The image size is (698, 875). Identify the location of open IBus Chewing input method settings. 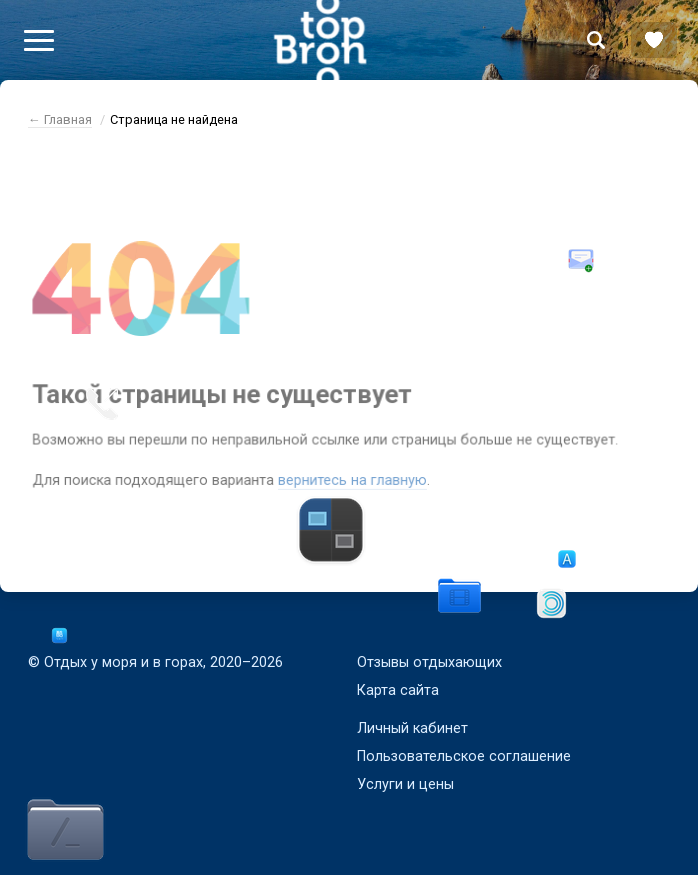
(59, 635).